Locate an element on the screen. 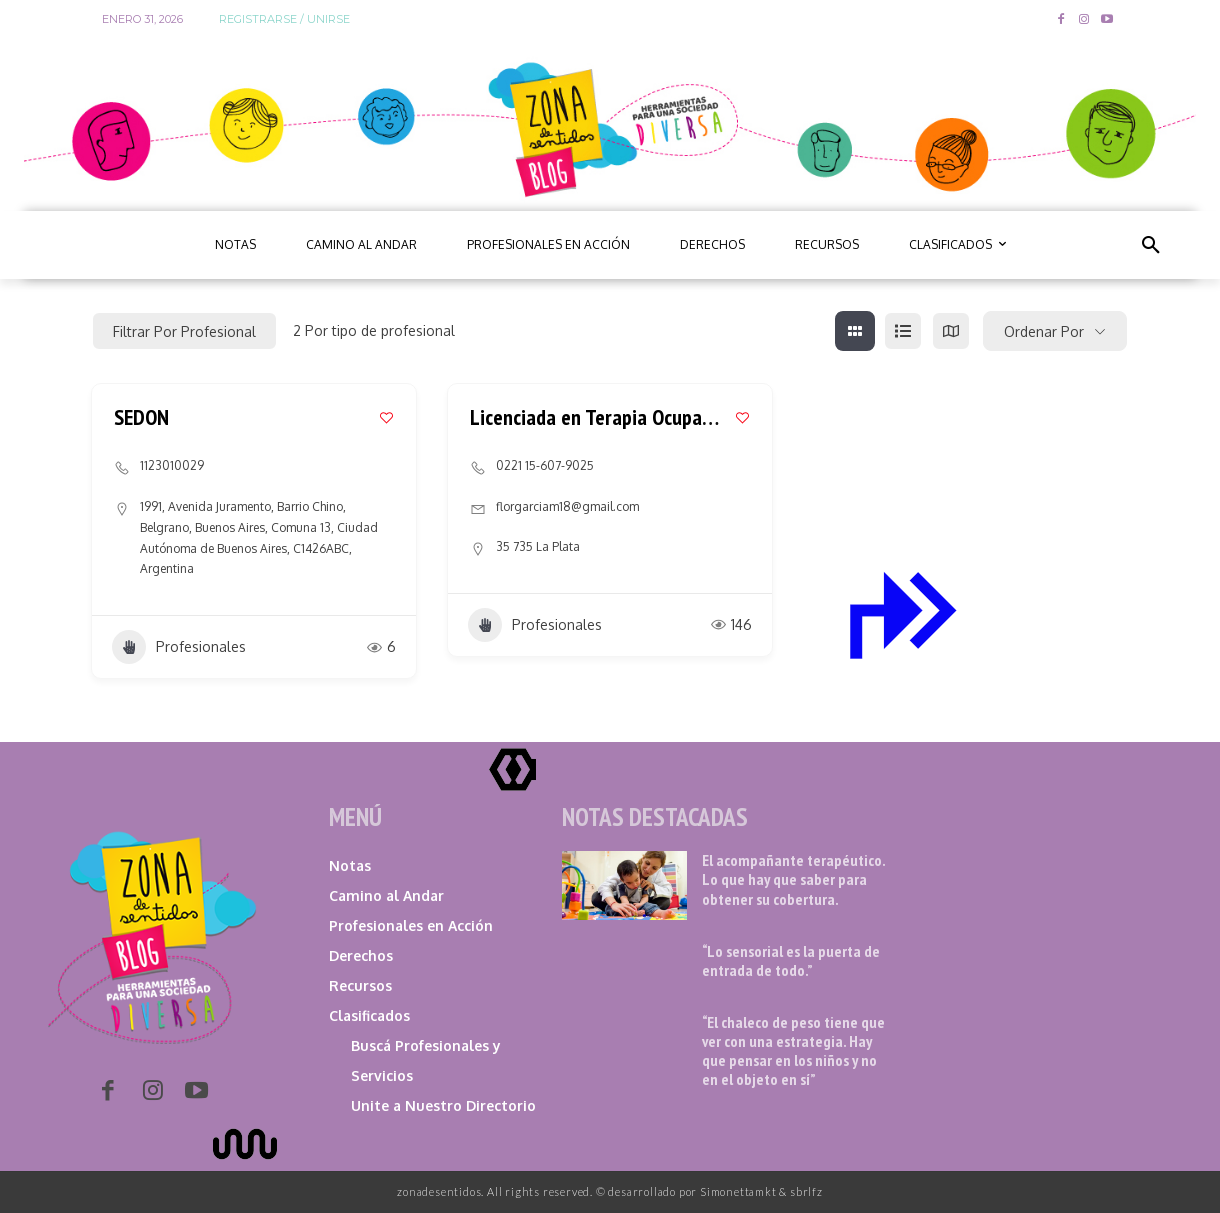 This screenshot has width=1220, height=1213. forward message to multiple recipients is located at coordinates (898, 616).